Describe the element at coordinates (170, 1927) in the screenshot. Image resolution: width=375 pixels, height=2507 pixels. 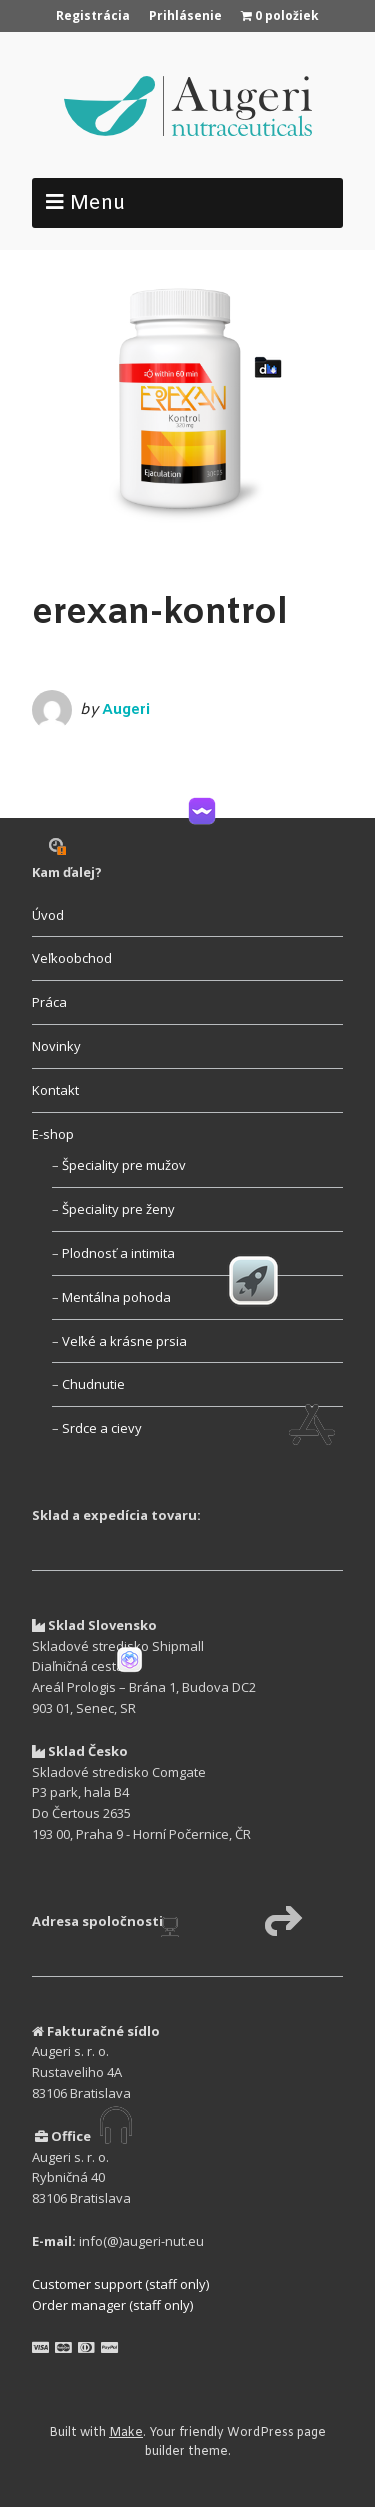
I see `access network settings` at that location.